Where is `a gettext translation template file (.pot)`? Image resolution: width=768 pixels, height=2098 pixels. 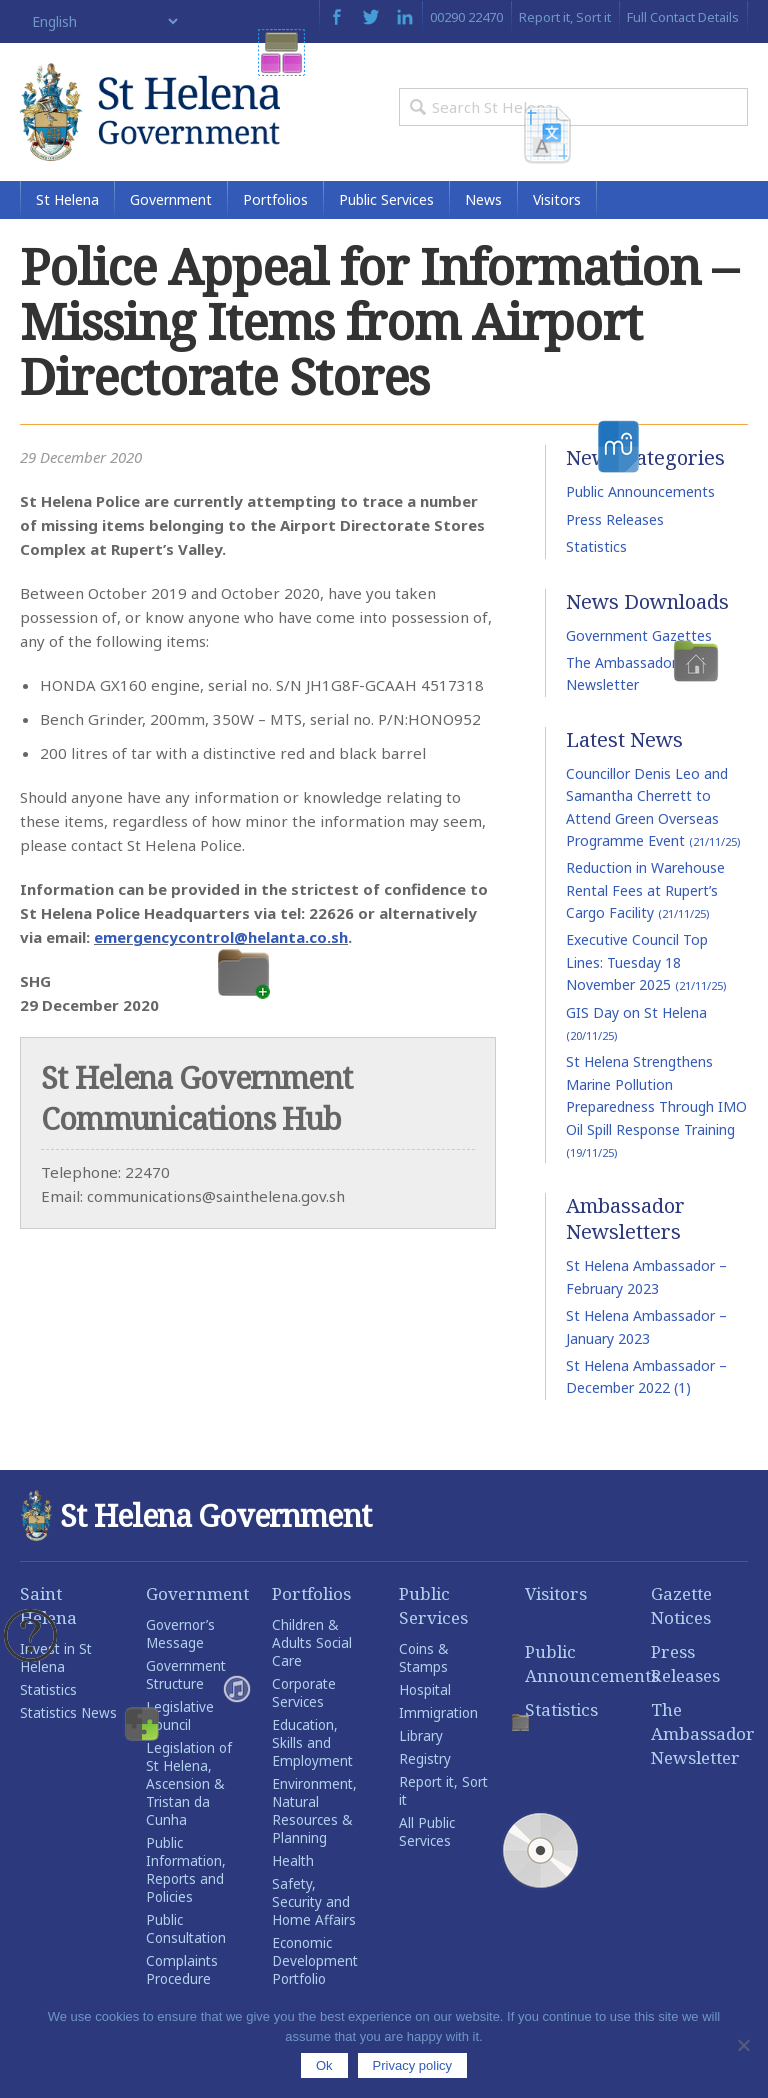 a gettext translation template file (.pot) is located at coordinates (547, 134).